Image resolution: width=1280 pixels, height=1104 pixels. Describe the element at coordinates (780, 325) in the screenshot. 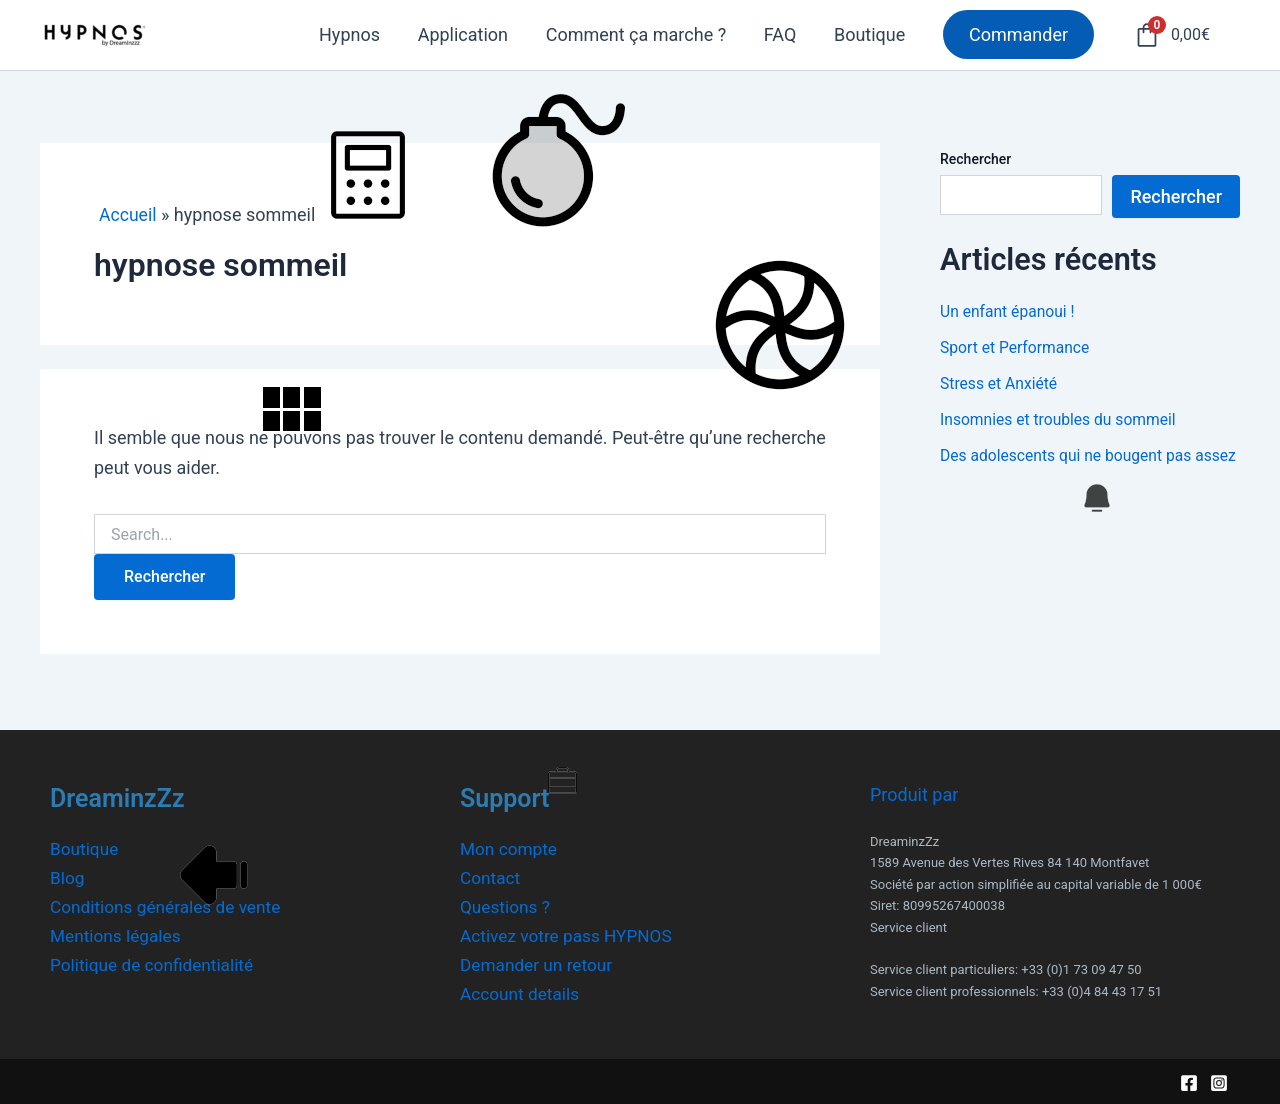

I see `indicates loading or processing in progress` at that location.